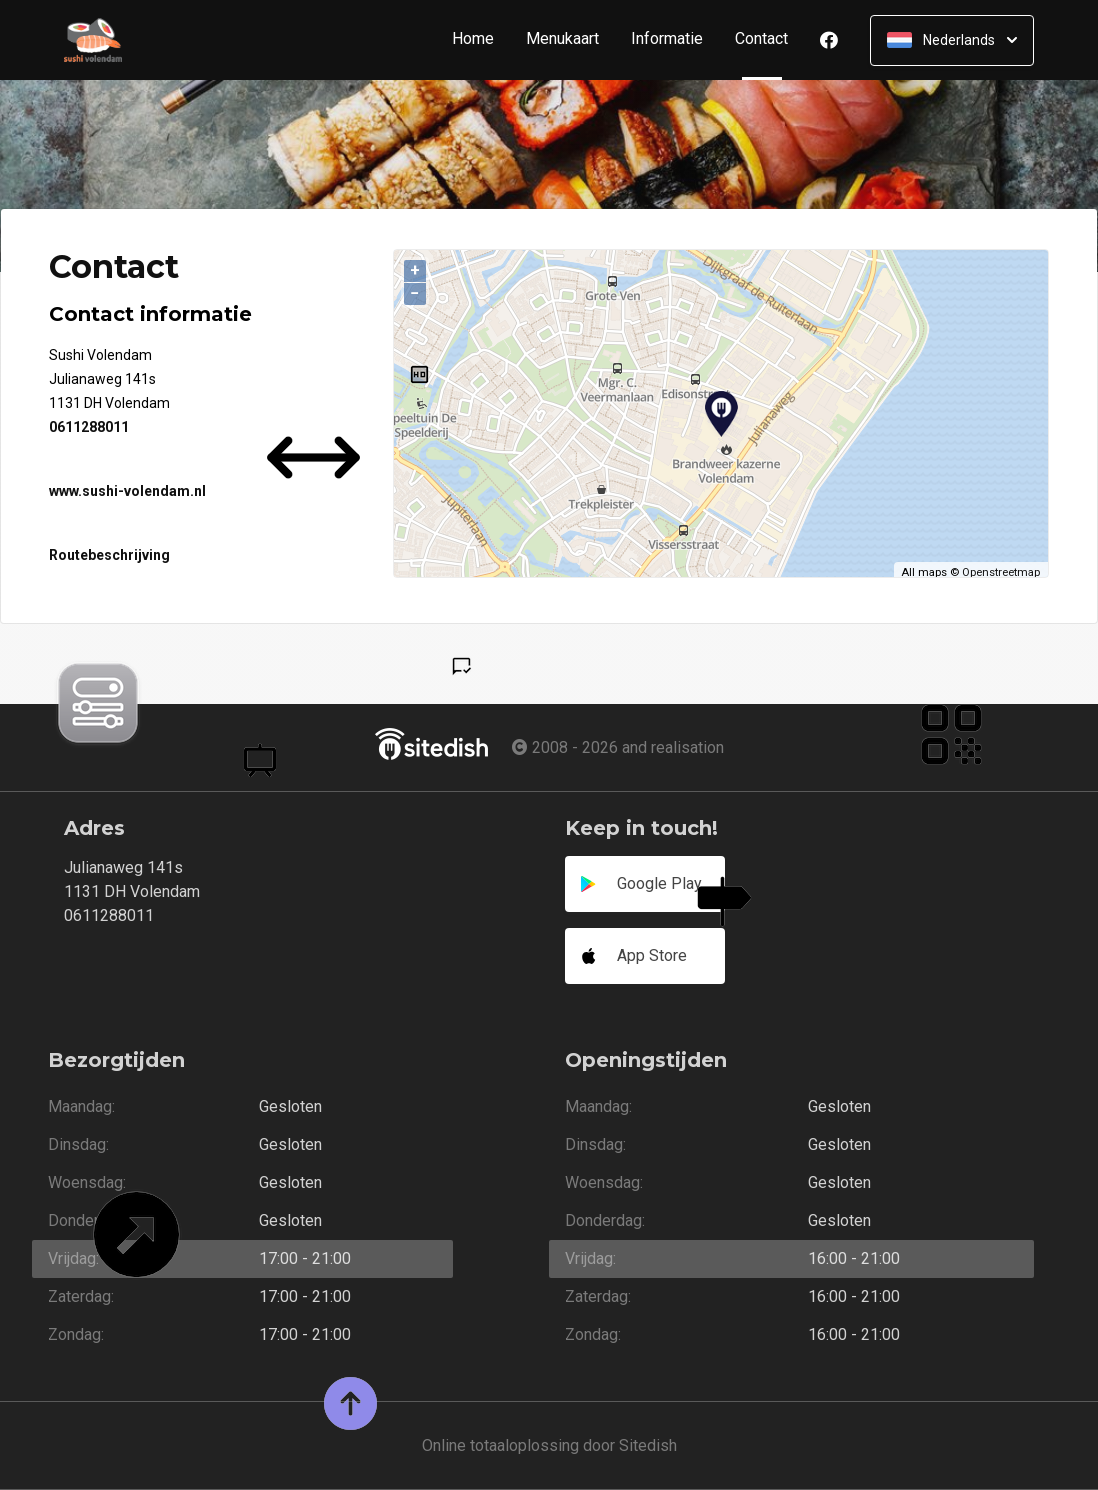 This screenshot has height=1490, width=1098. What do you see at coordinates (313, 457) in the screenshot?
I see `resize element horizontally` at bounding box center [313, 457].